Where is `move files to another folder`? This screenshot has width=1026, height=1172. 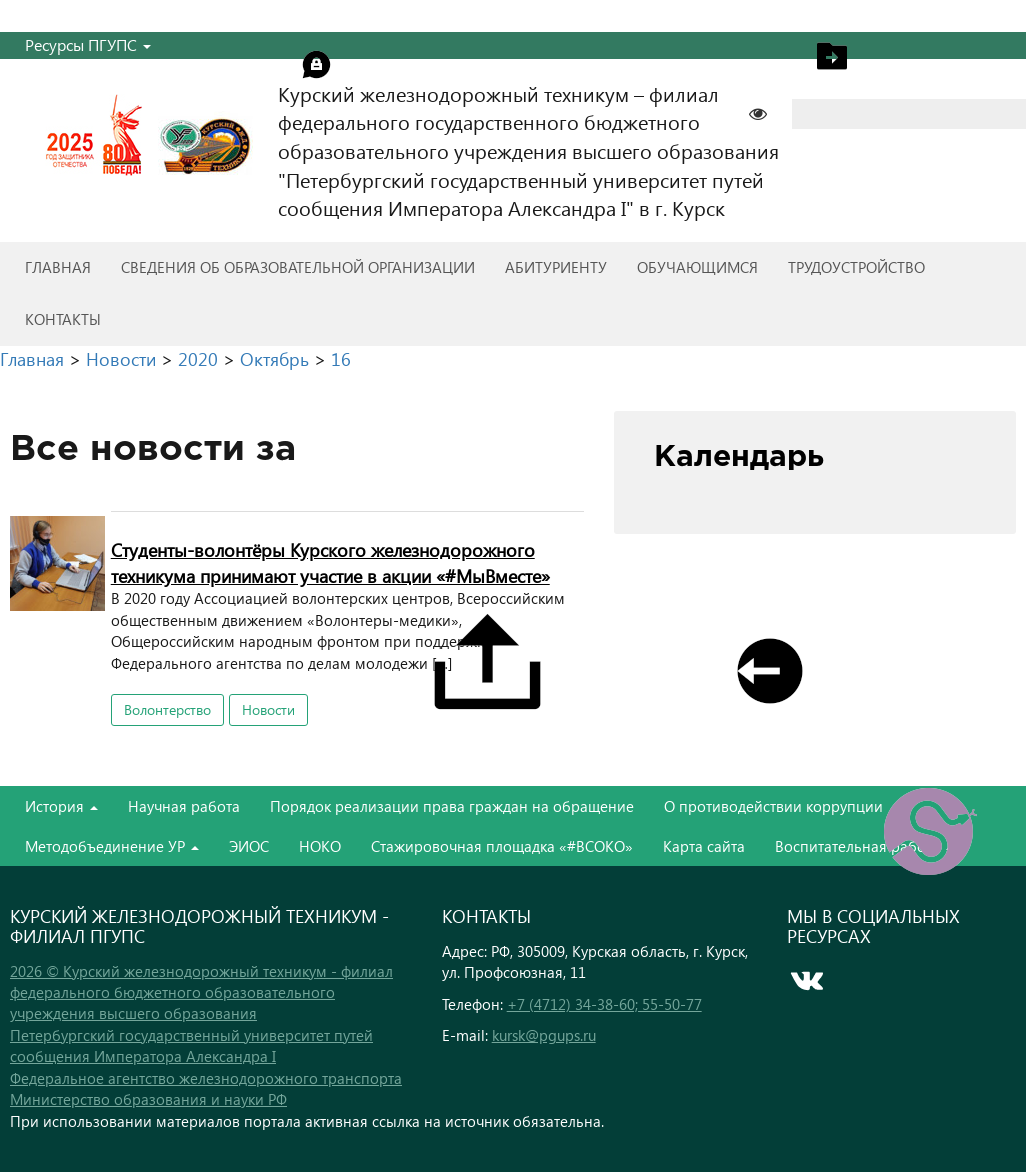
move files to another folder is located at coordinates (832, 56).